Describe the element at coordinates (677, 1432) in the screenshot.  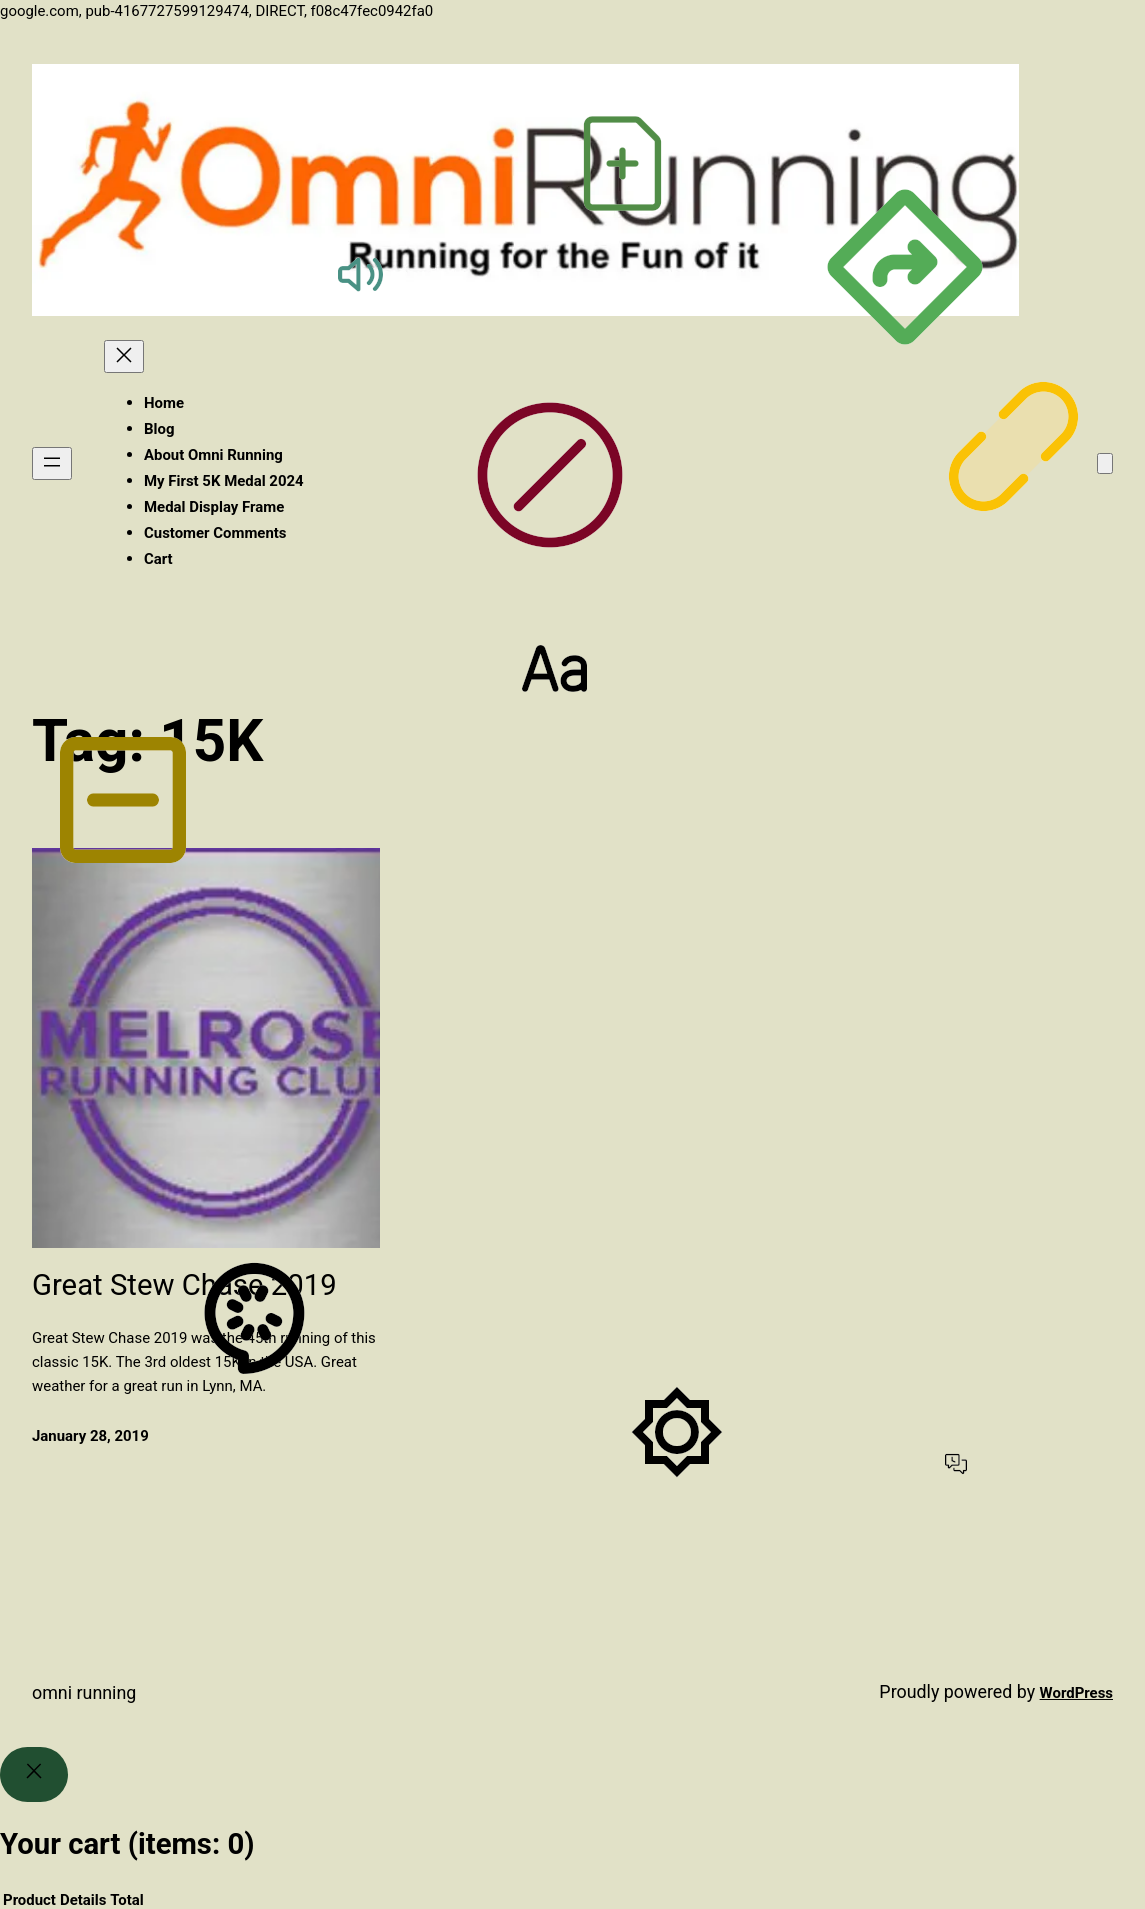
I see `adjust screen brightness settings` at that location.